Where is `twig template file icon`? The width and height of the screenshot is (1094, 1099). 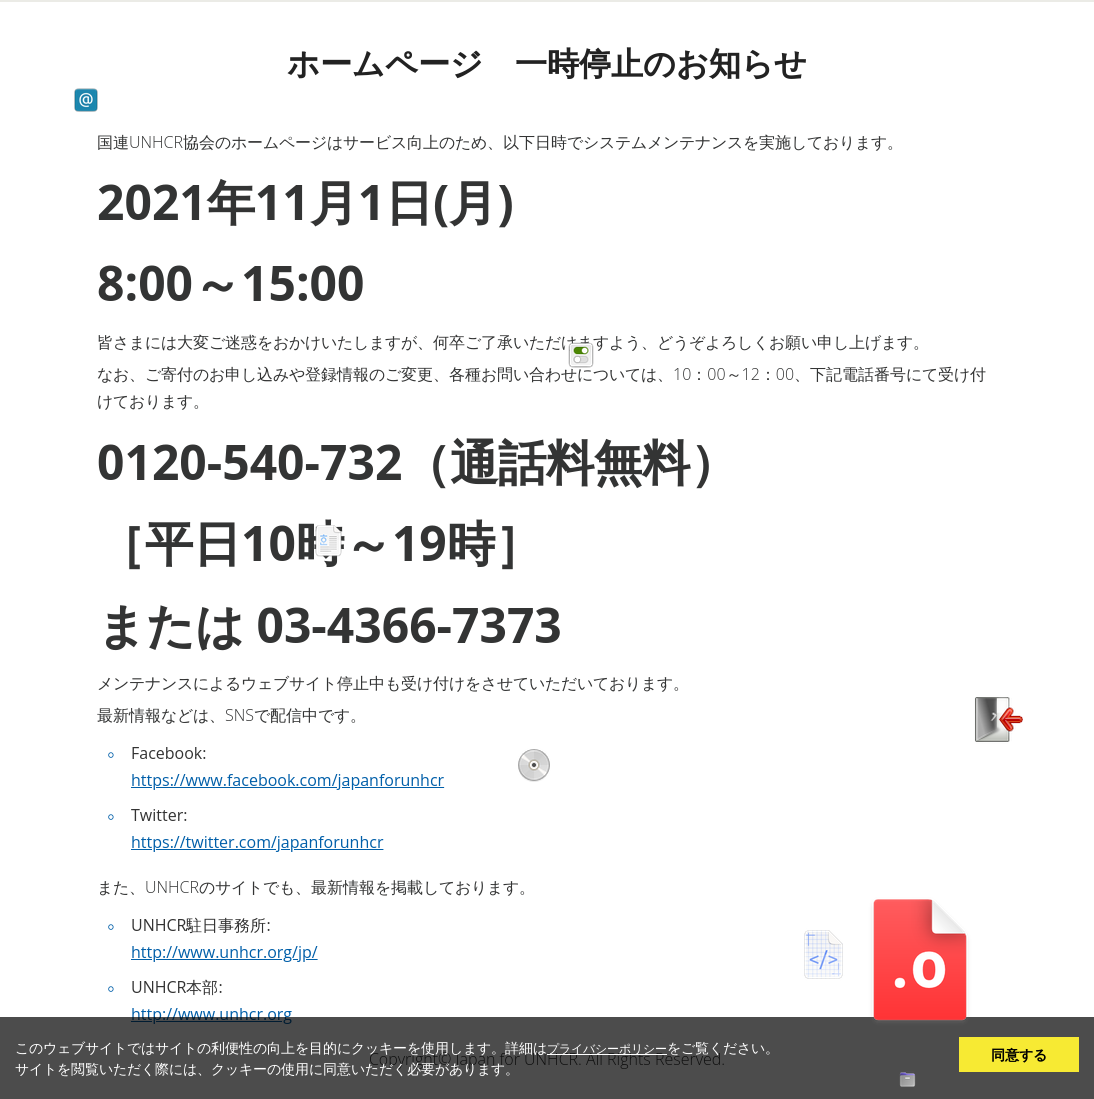
twig template file icon is located at coordinates (823, 954).